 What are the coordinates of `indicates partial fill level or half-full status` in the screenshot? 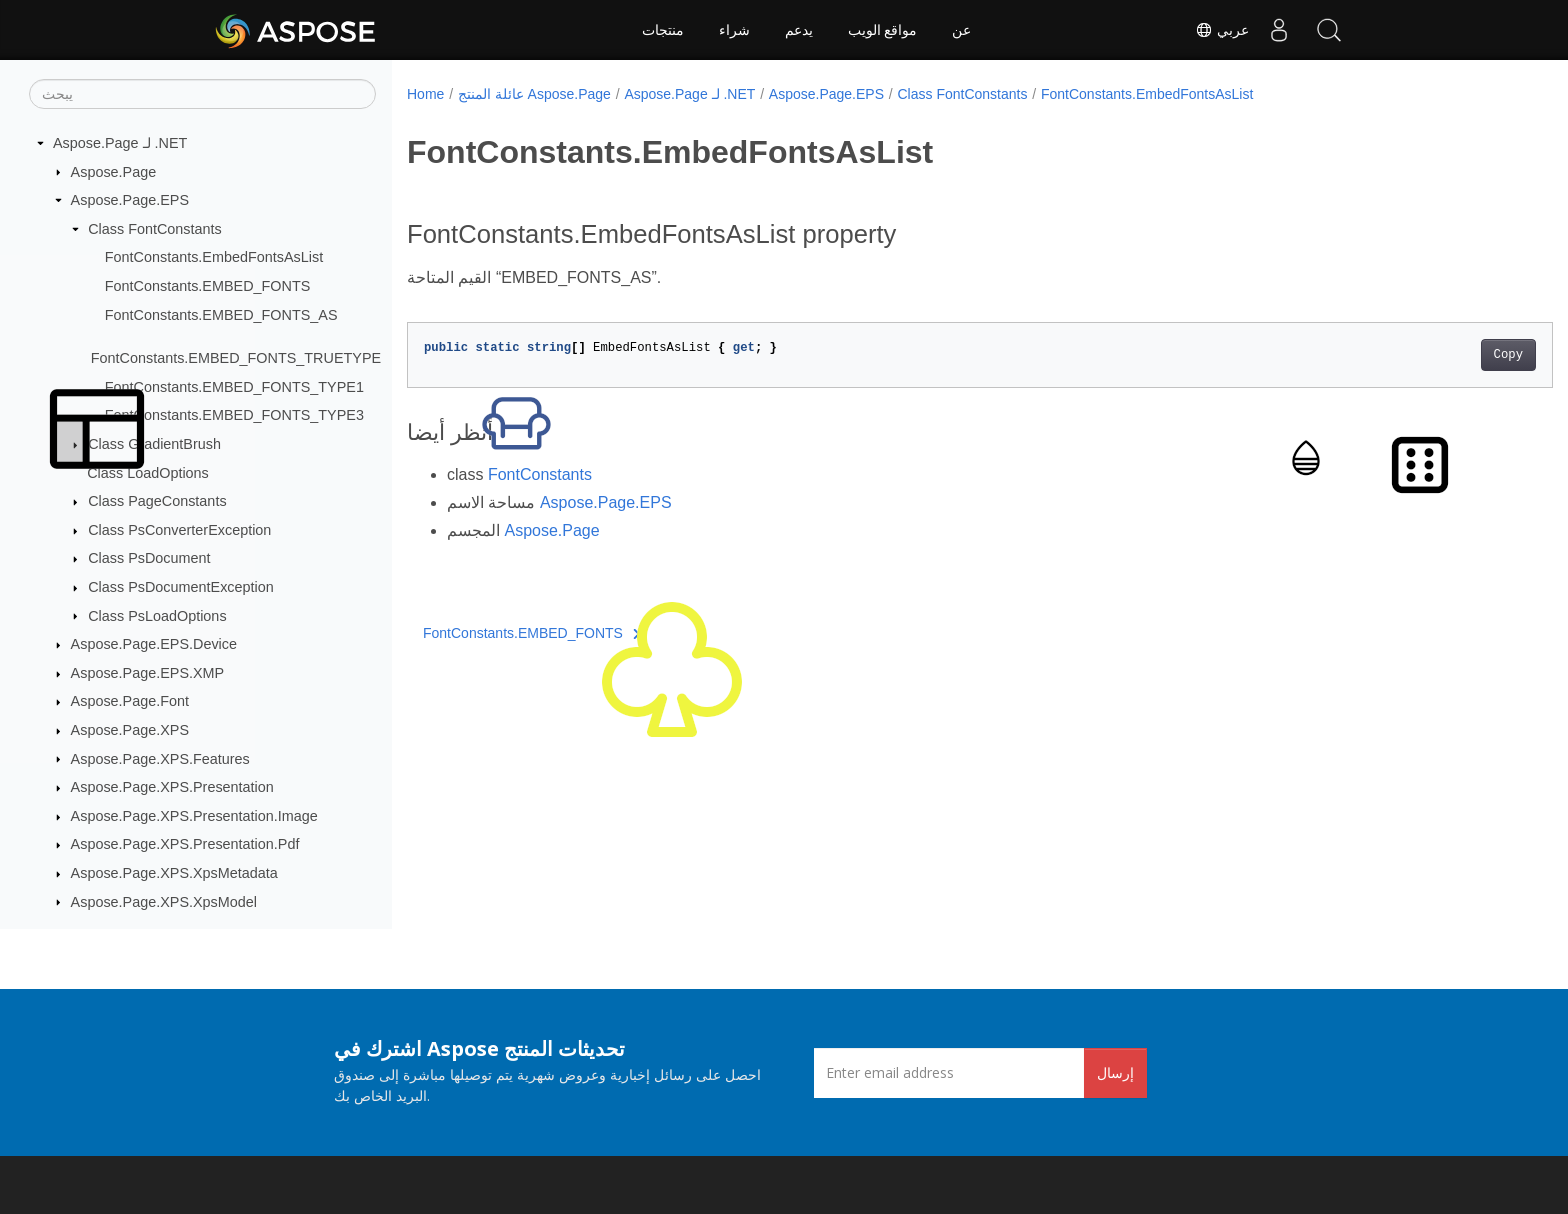 It's located at (1306, 459).